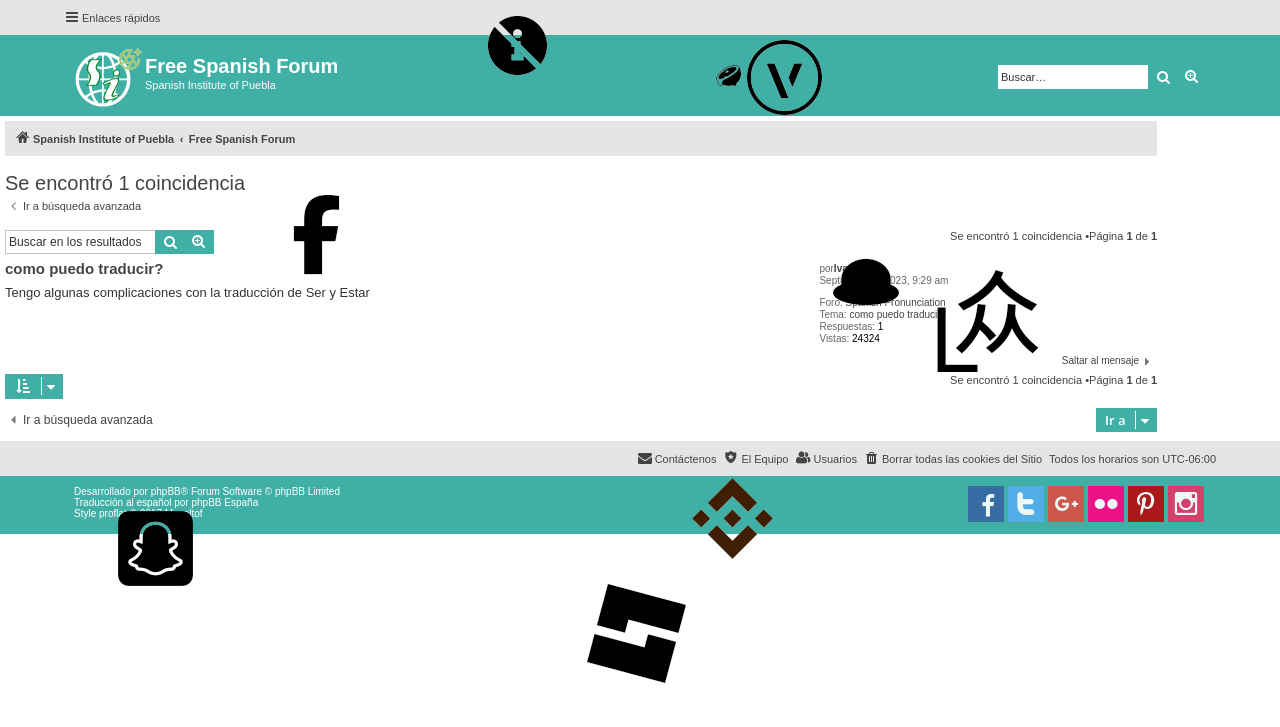 The width and height of the screenshot is (1280, 727). Describe the element at coordinates (866, 282) in the screenshot. I see `open Alfred app` at that location.